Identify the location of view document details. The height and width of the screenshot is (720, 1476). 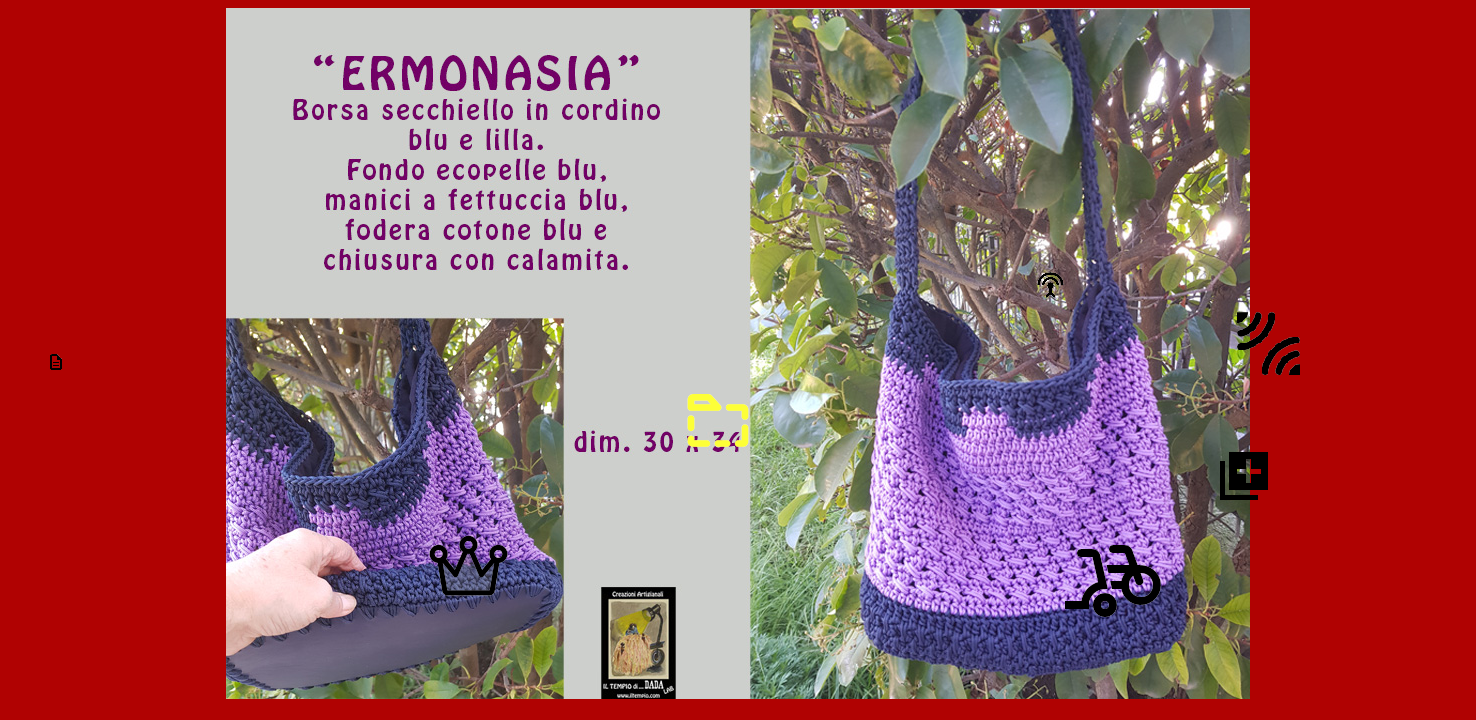
(56, 362).